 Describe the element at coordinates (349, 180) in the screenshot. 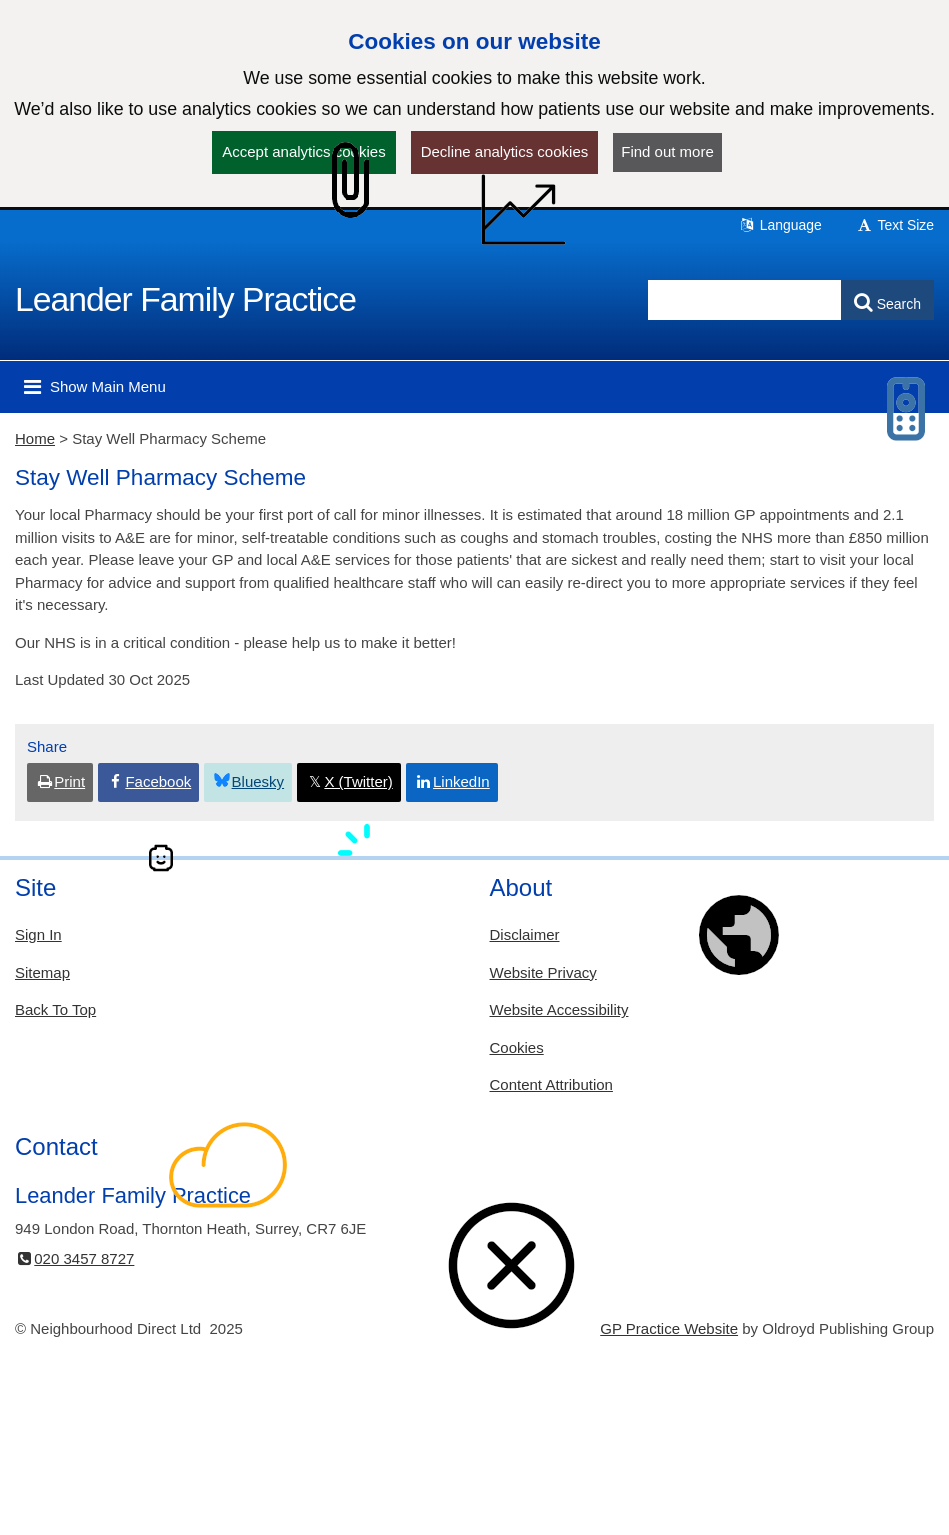

I see `attach a file to your message` at that location.